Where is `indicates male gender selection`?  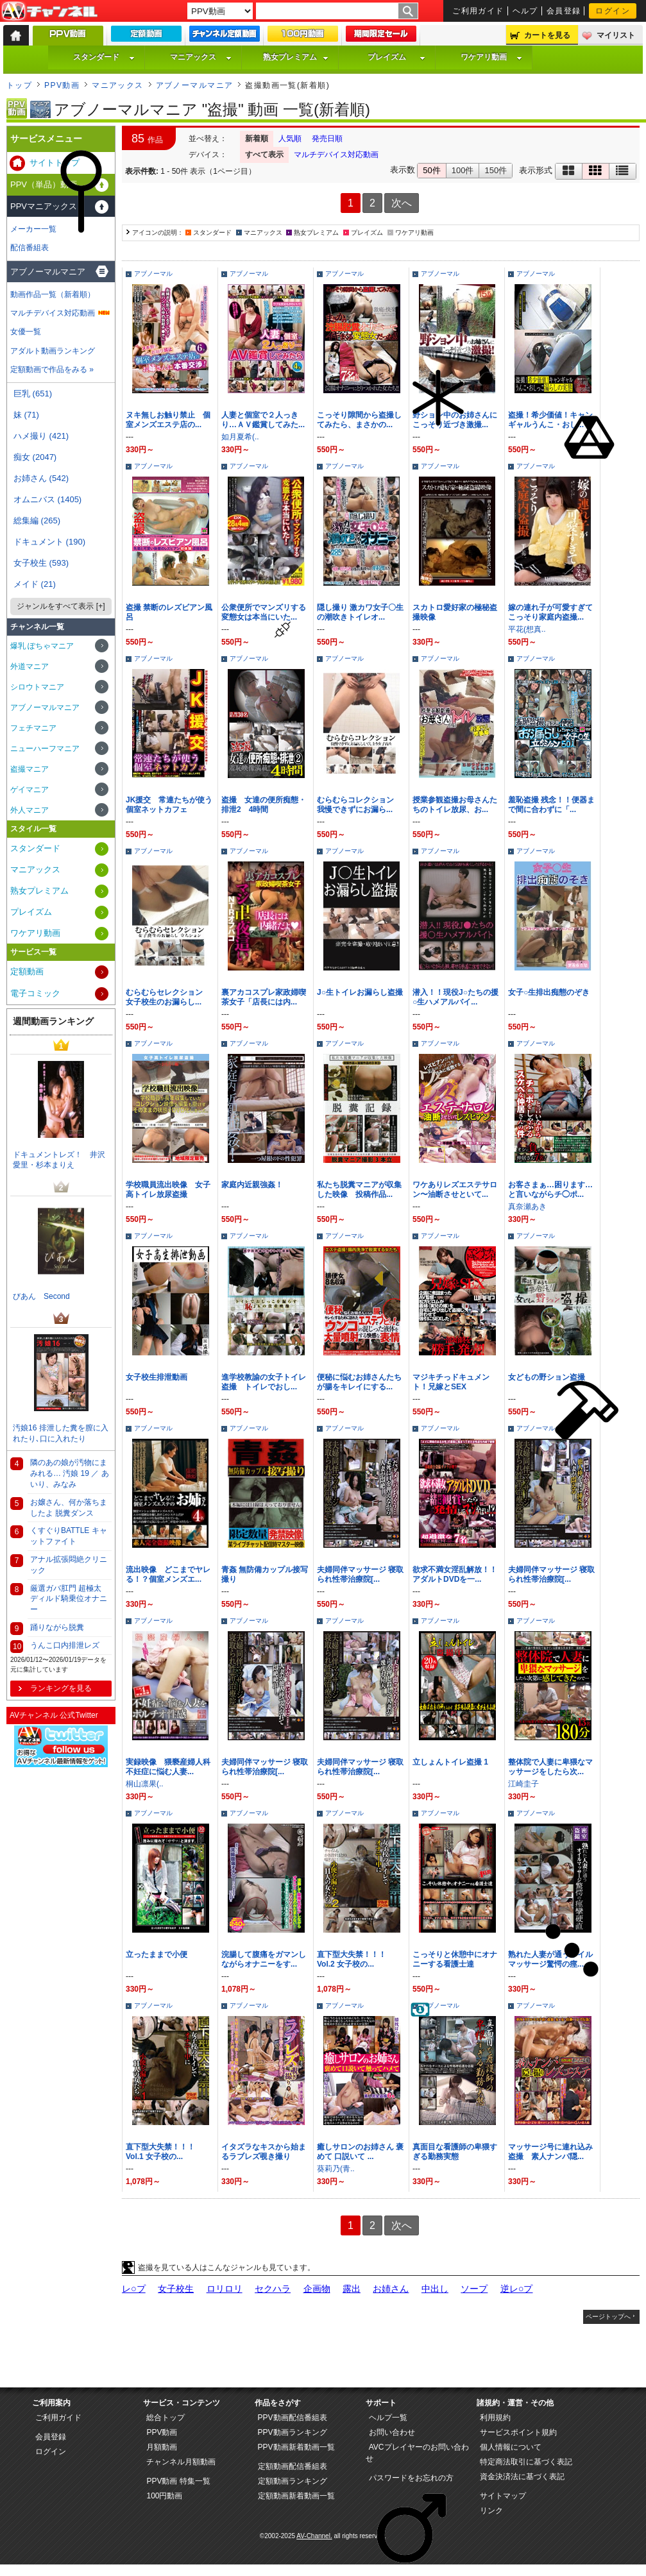
indicates male gender selection is located at coordinates (412, 2527).